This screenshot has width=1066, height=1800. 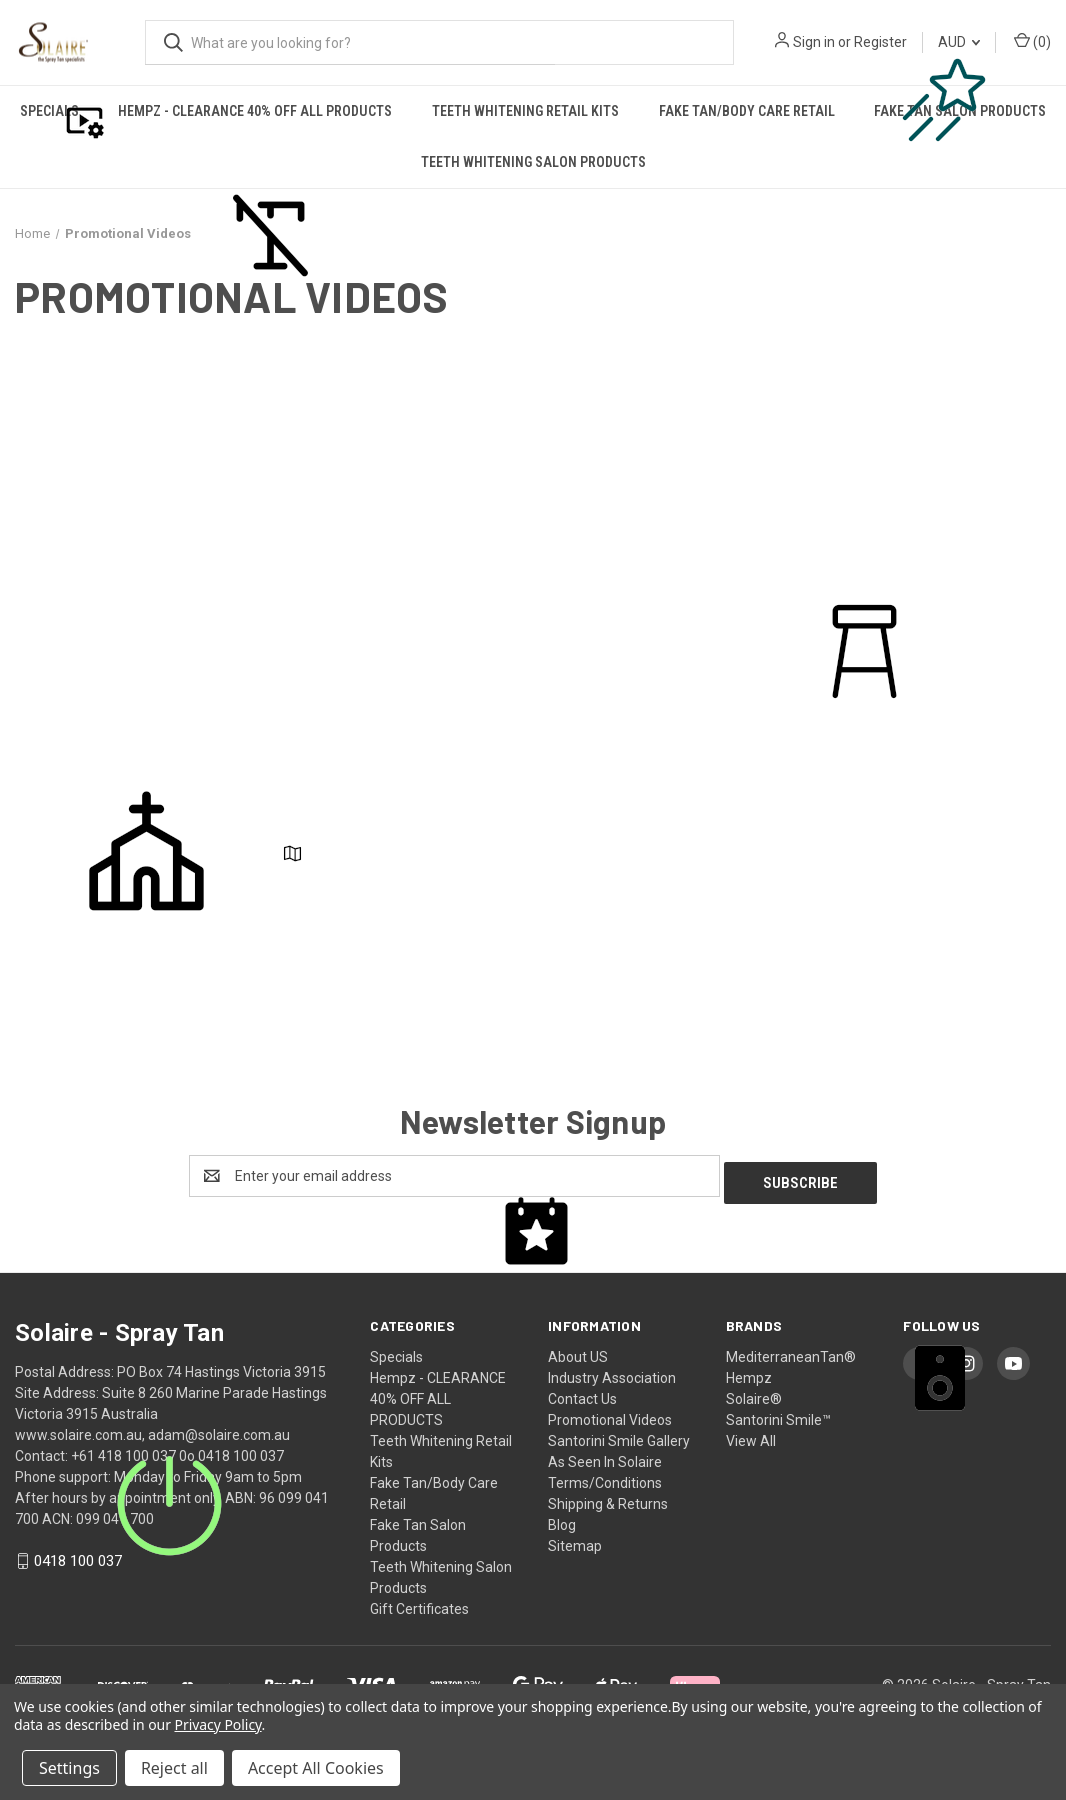 I want to click on indicates a nearby church or place of worship, so click(x=146, y=857).